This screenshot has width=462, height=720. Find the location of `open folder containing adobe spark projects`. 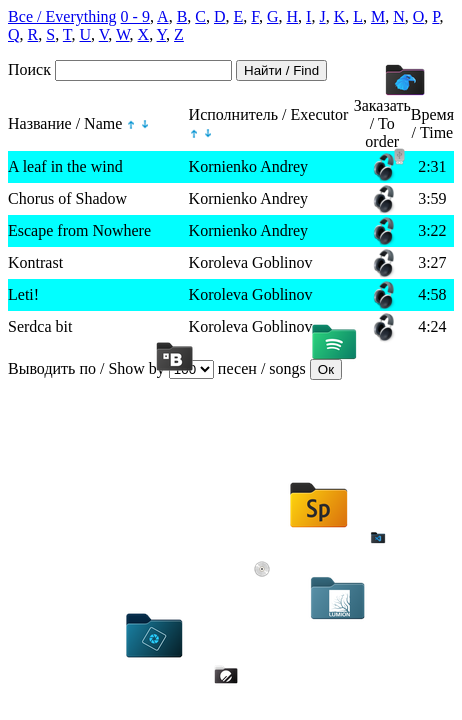

open folder containing adobe spark projects is located at coordinates (318, 506).